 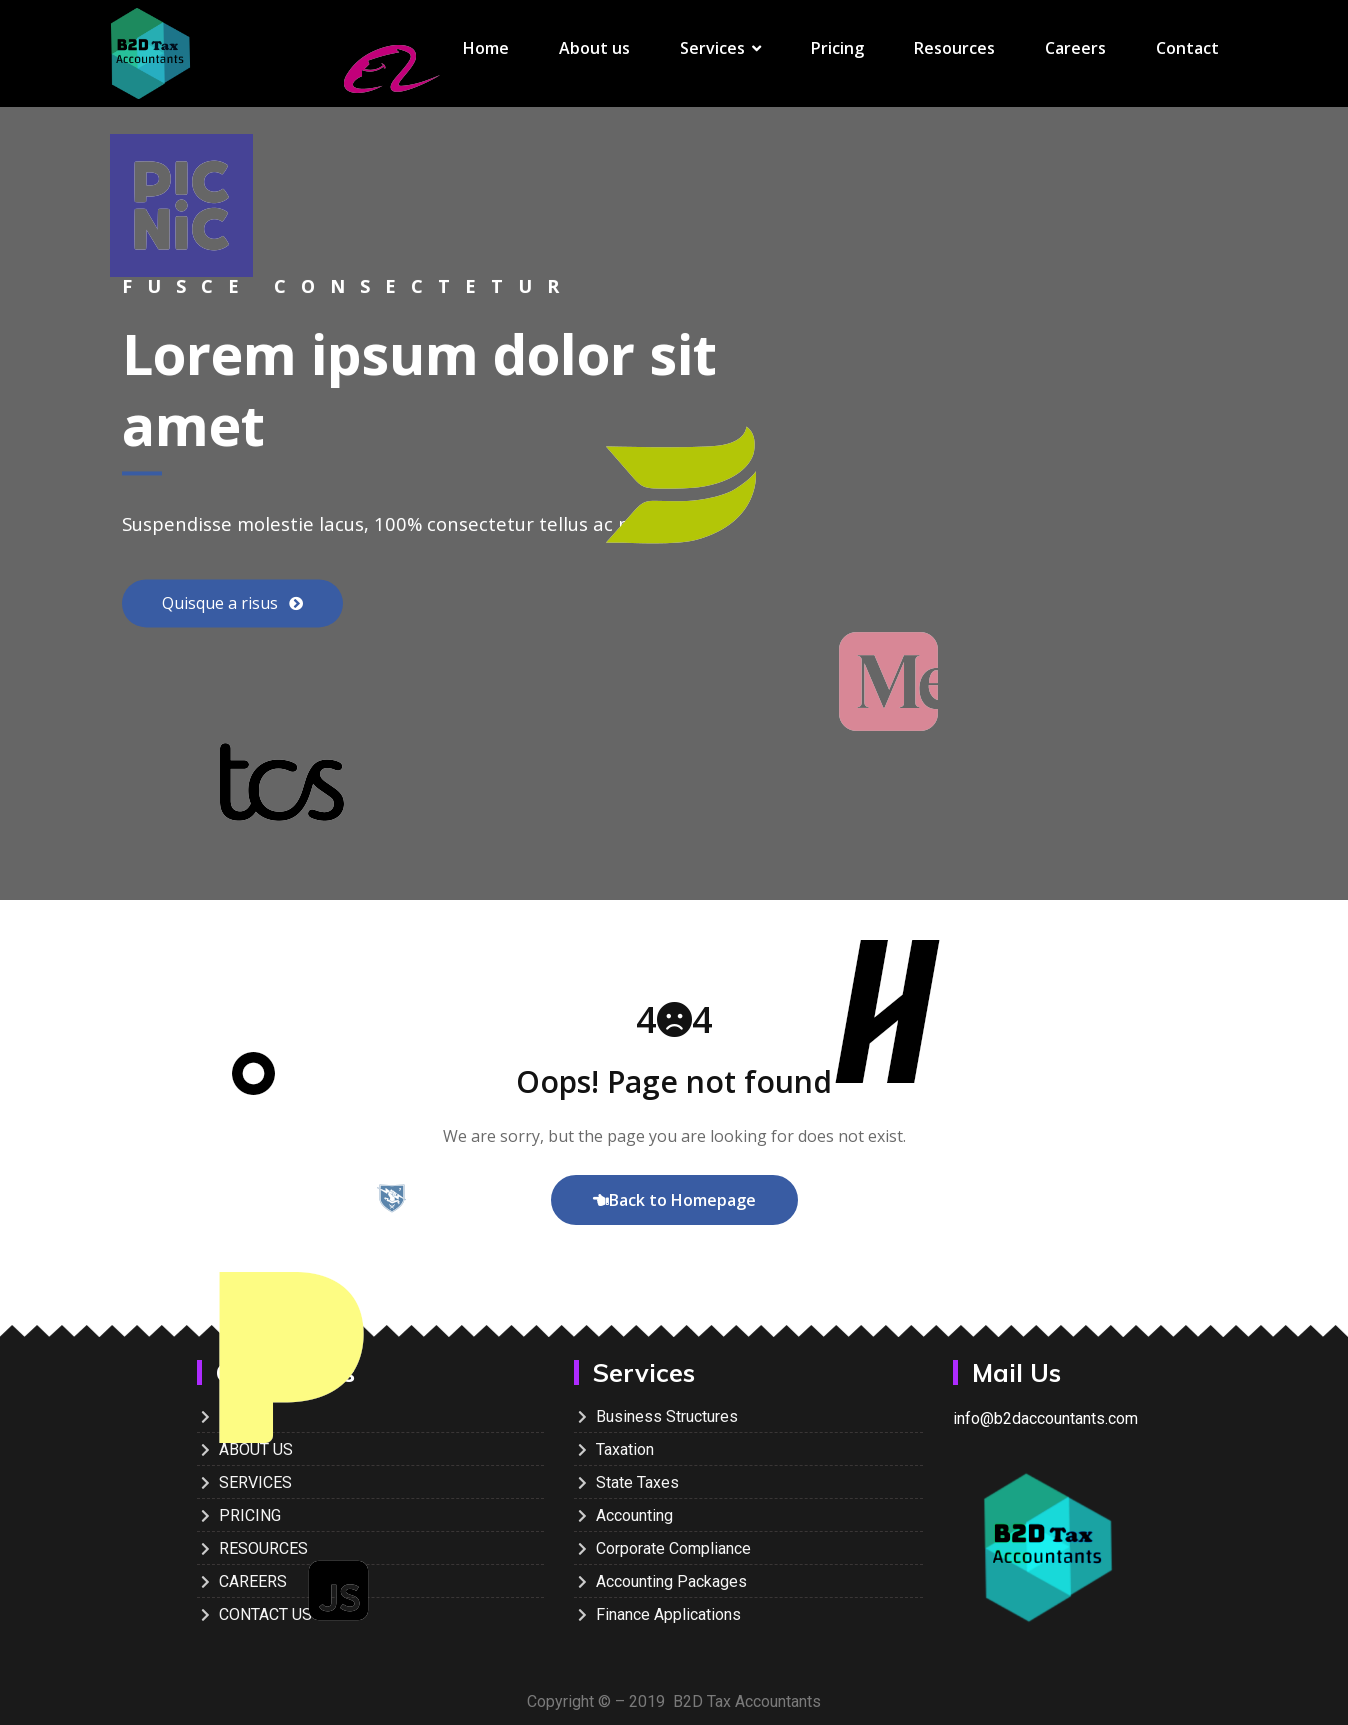 I want to click on access Okta identity management, so click(x=253, y=1073).